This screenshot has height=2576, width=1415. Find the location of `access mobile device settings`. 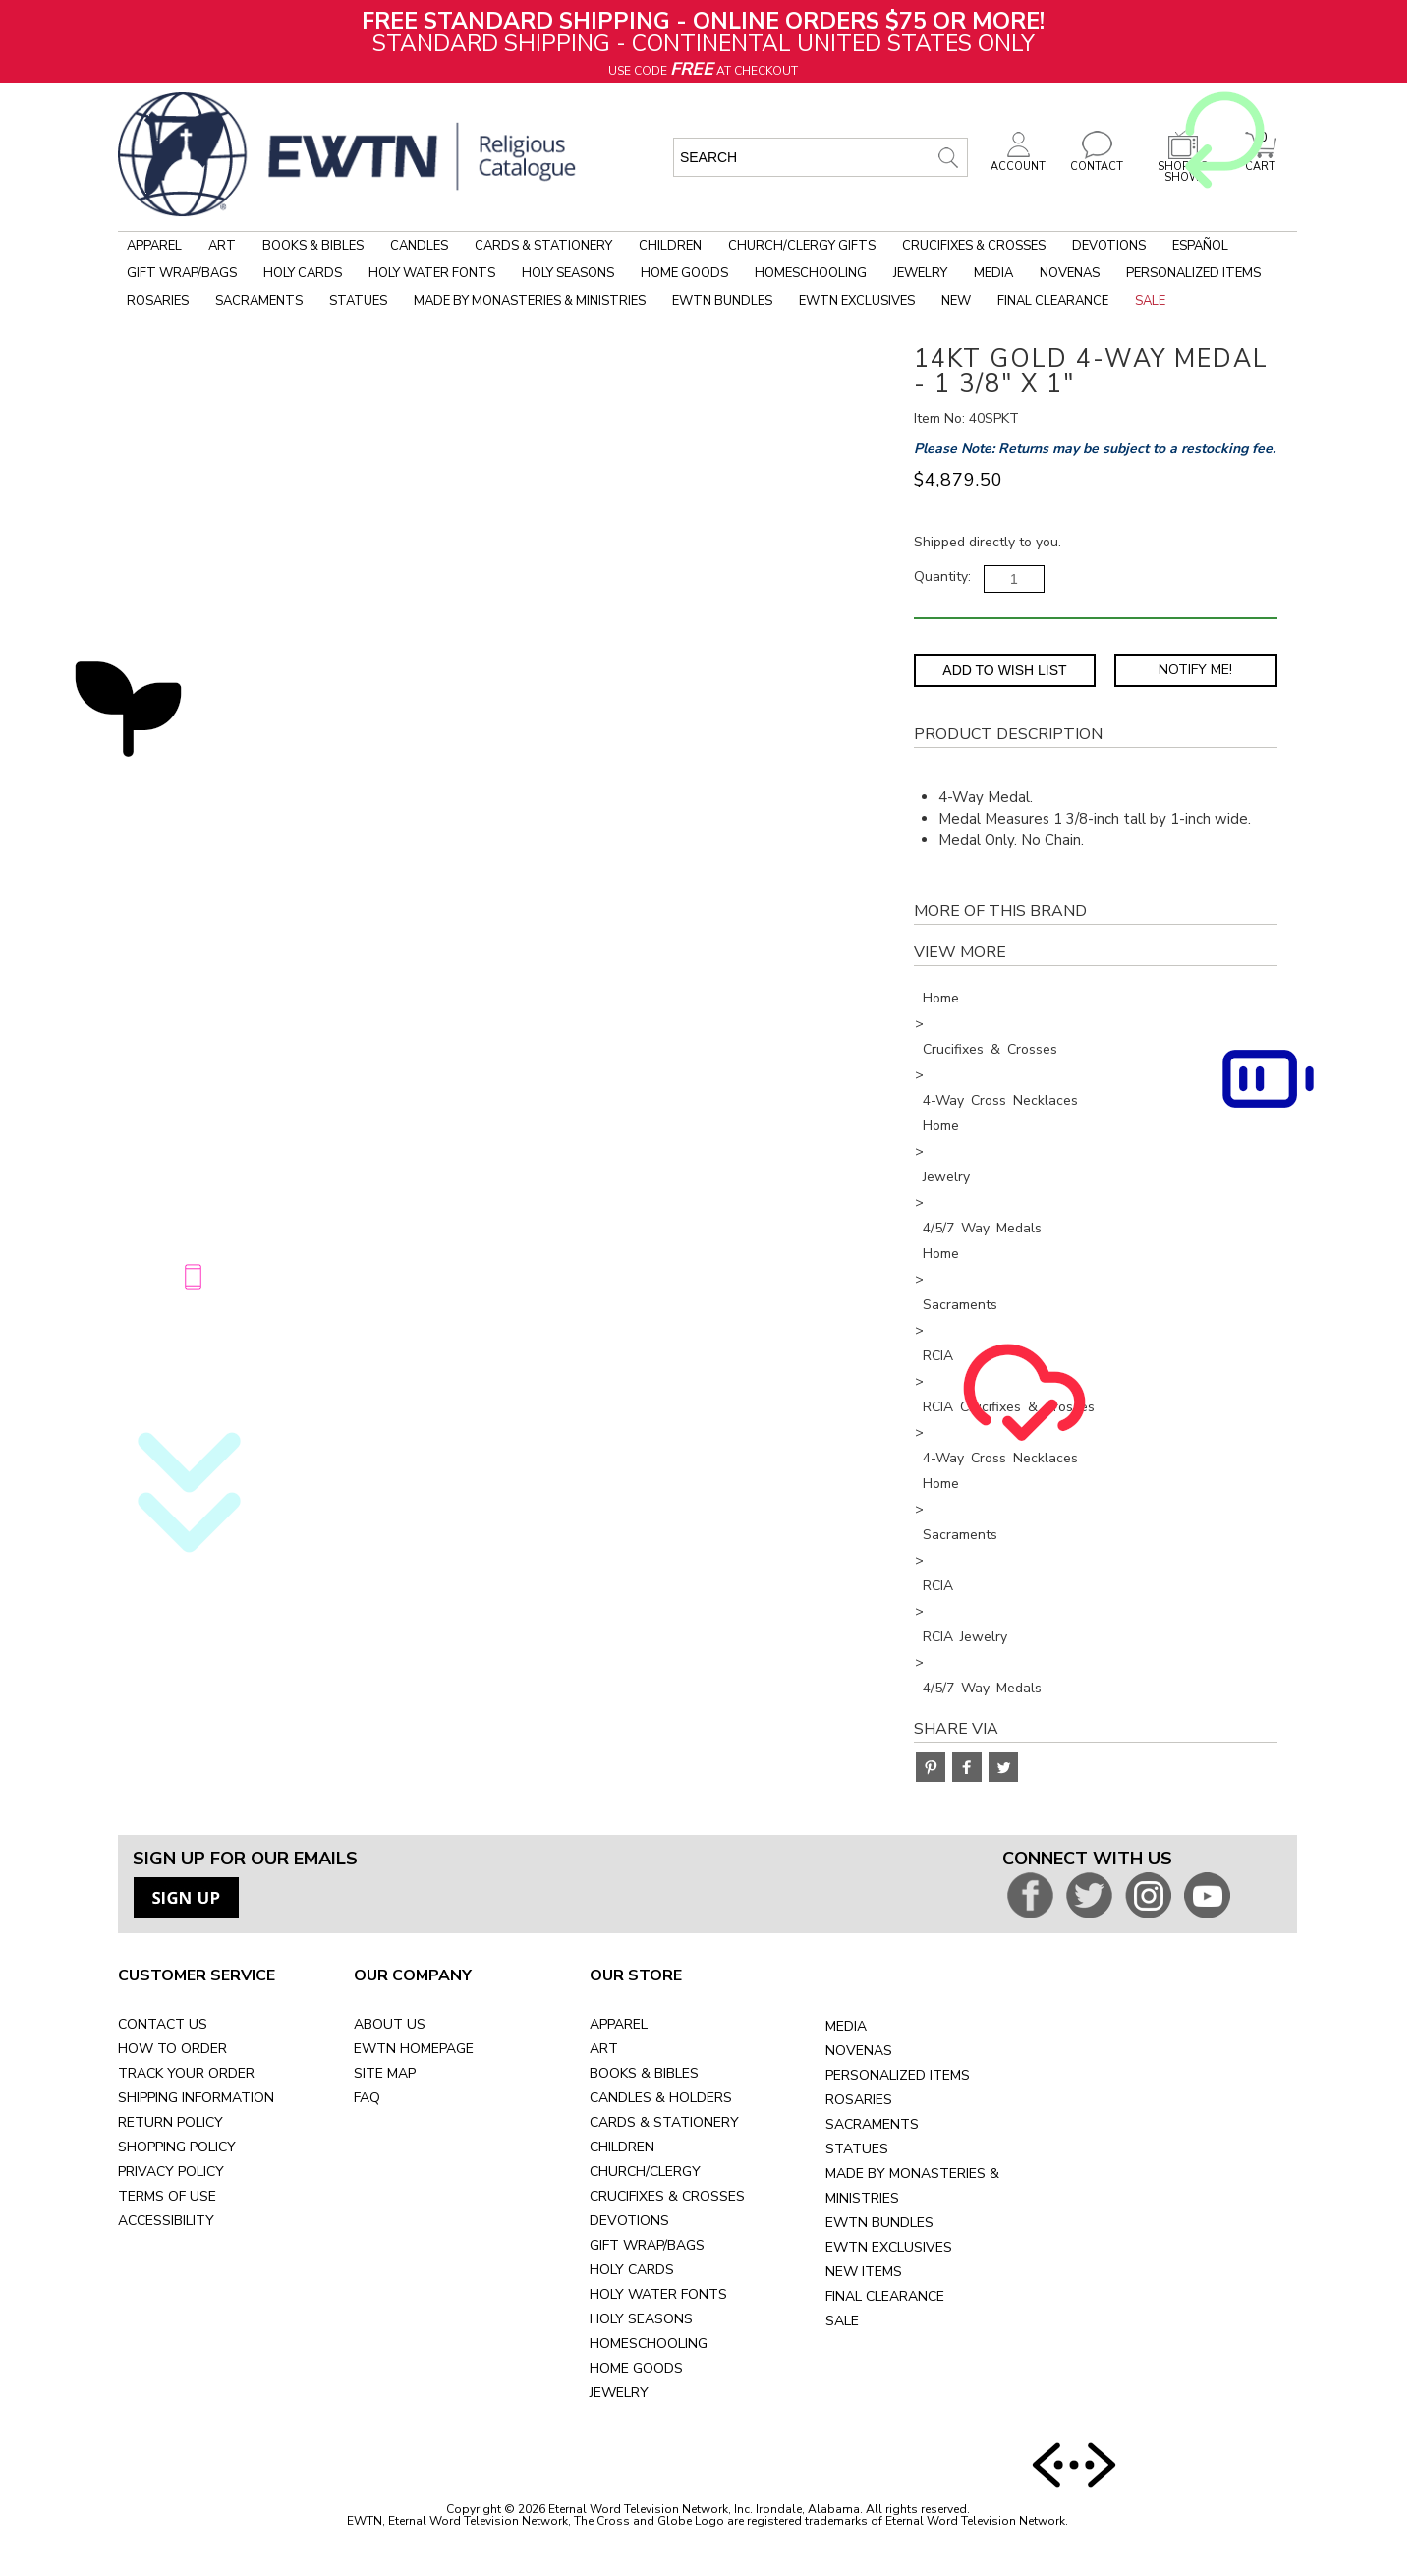

access mobile device settings is located at coordinates (193, 1277).